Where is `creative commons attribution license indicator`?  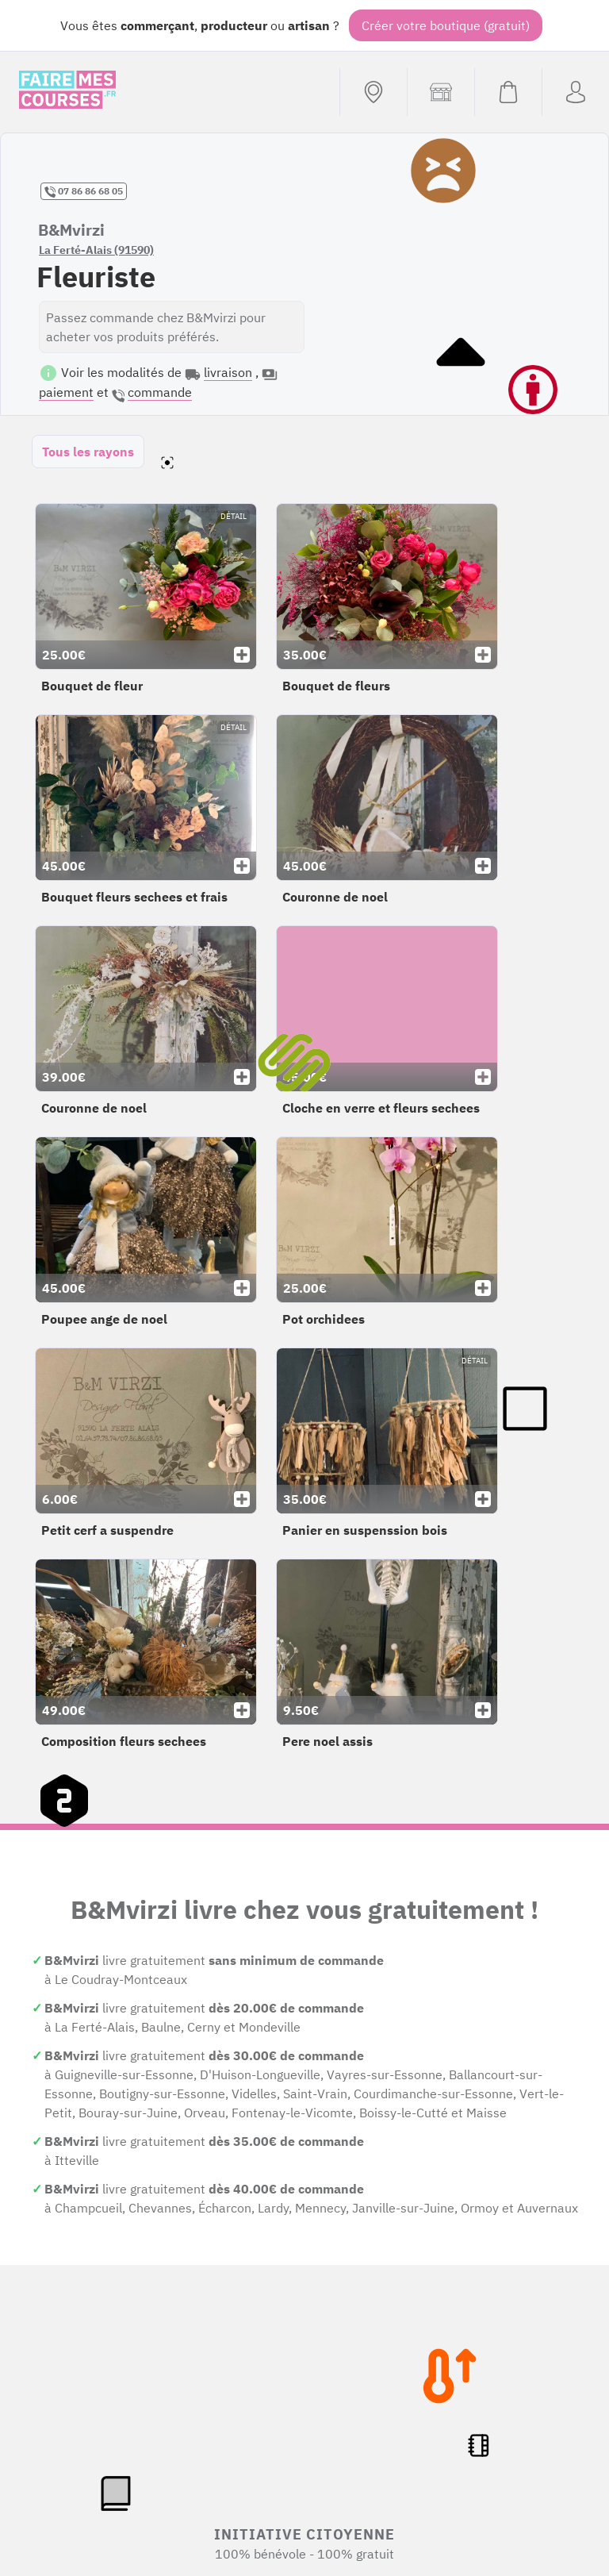 creative commons attribution license indicator is located at coordinates (533, 390).